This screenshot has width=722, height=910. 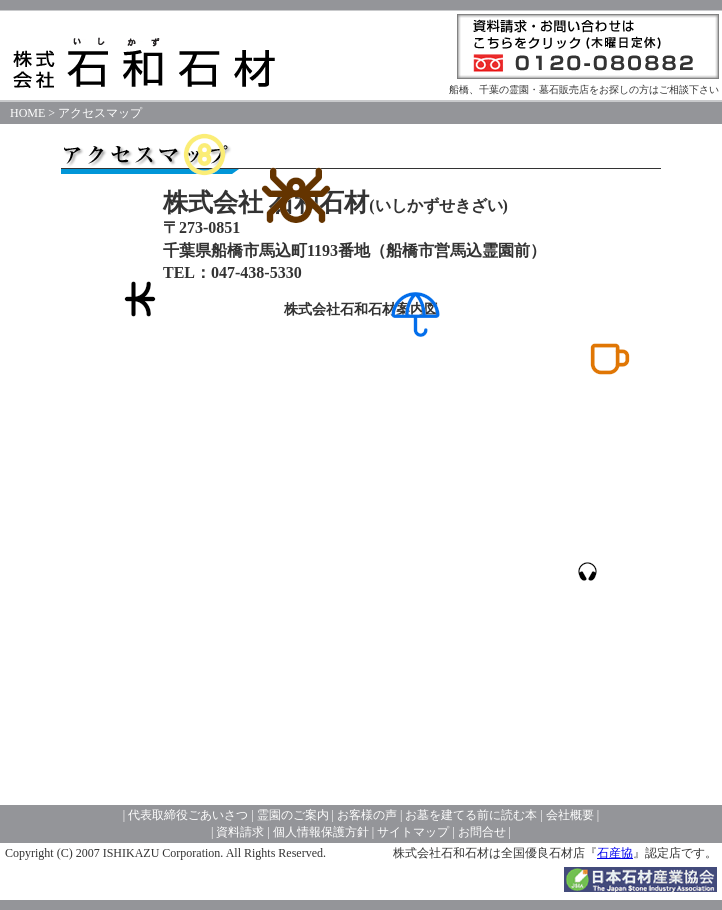 What do you see at coordinates (610, 359) in the screenshot?
I see `access coffee break or pause timer` at bounding box center [610, 359].